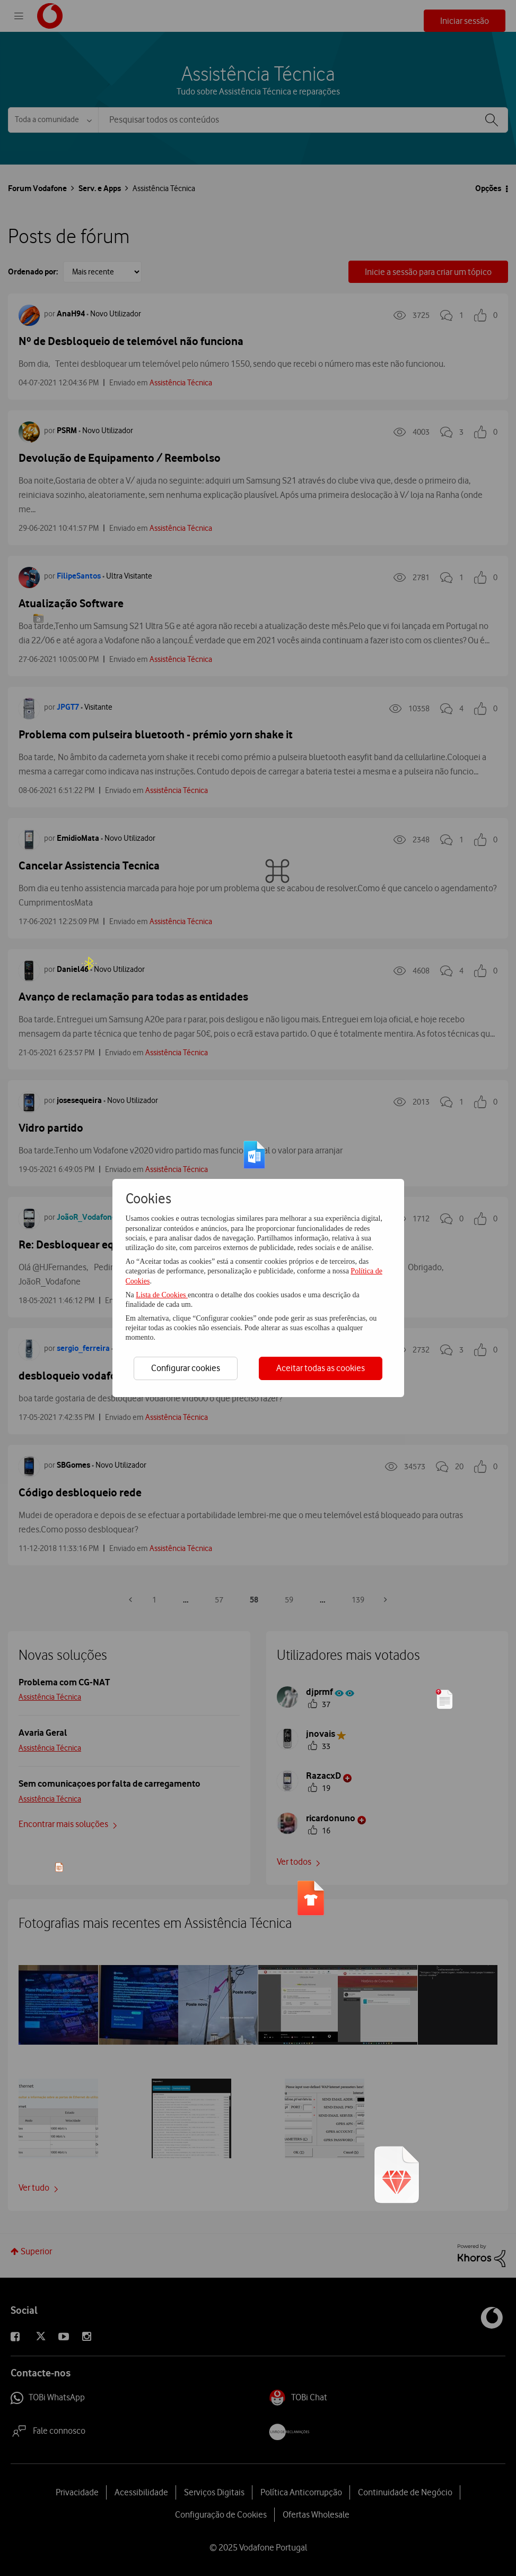 This screenshot has width=516, height=2576. Describe the element at coordinates (444, 1699) in the screenshot. I see `send or share a document` at that location.